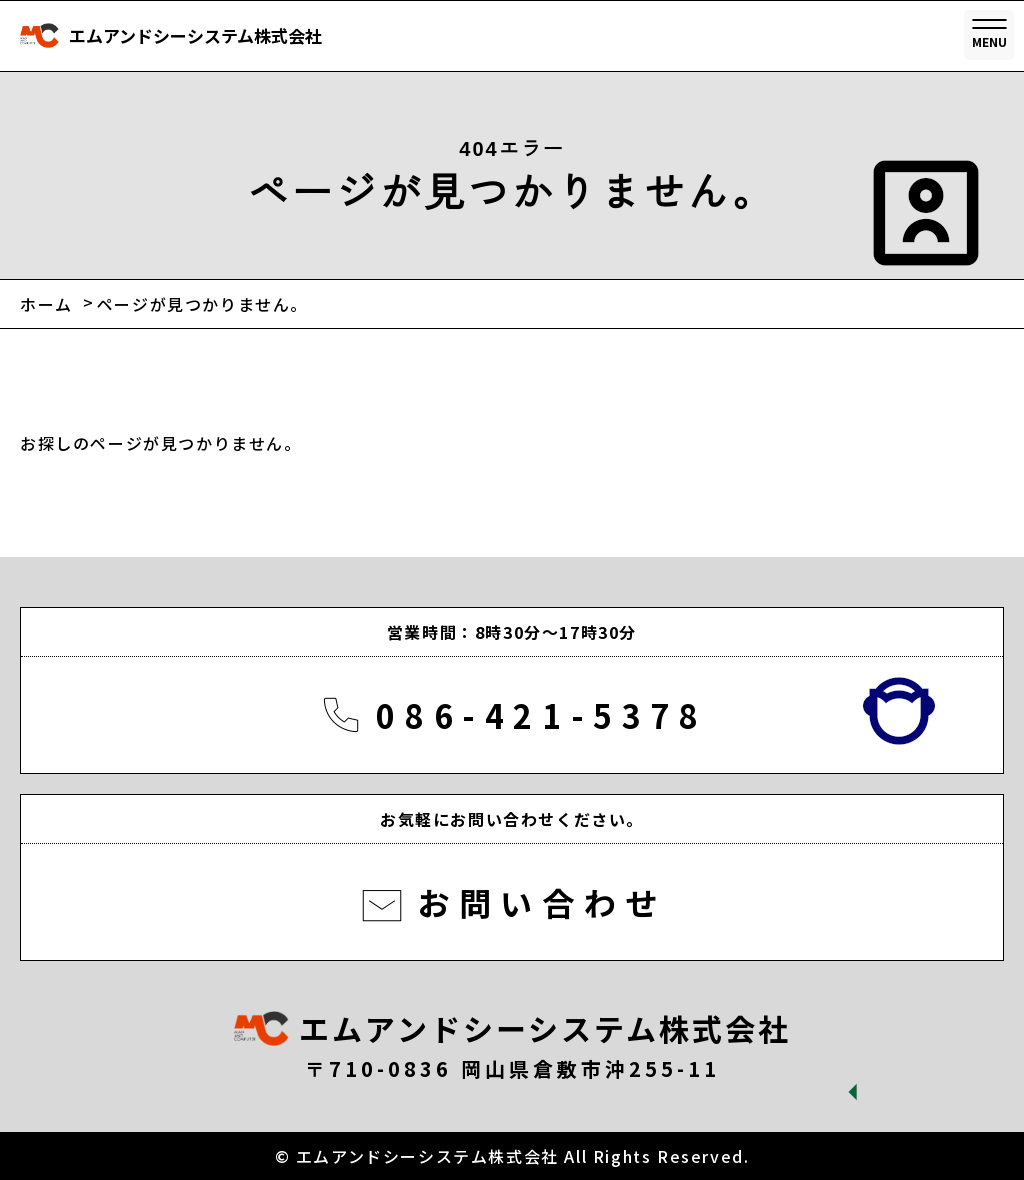 Image resolution: width=1024 pixels, height=1180 pixels. What do you see at coordinates (854, 1092) in the screenshot?
I see `go back to the previous screen` at bounding box center [854, 1092].